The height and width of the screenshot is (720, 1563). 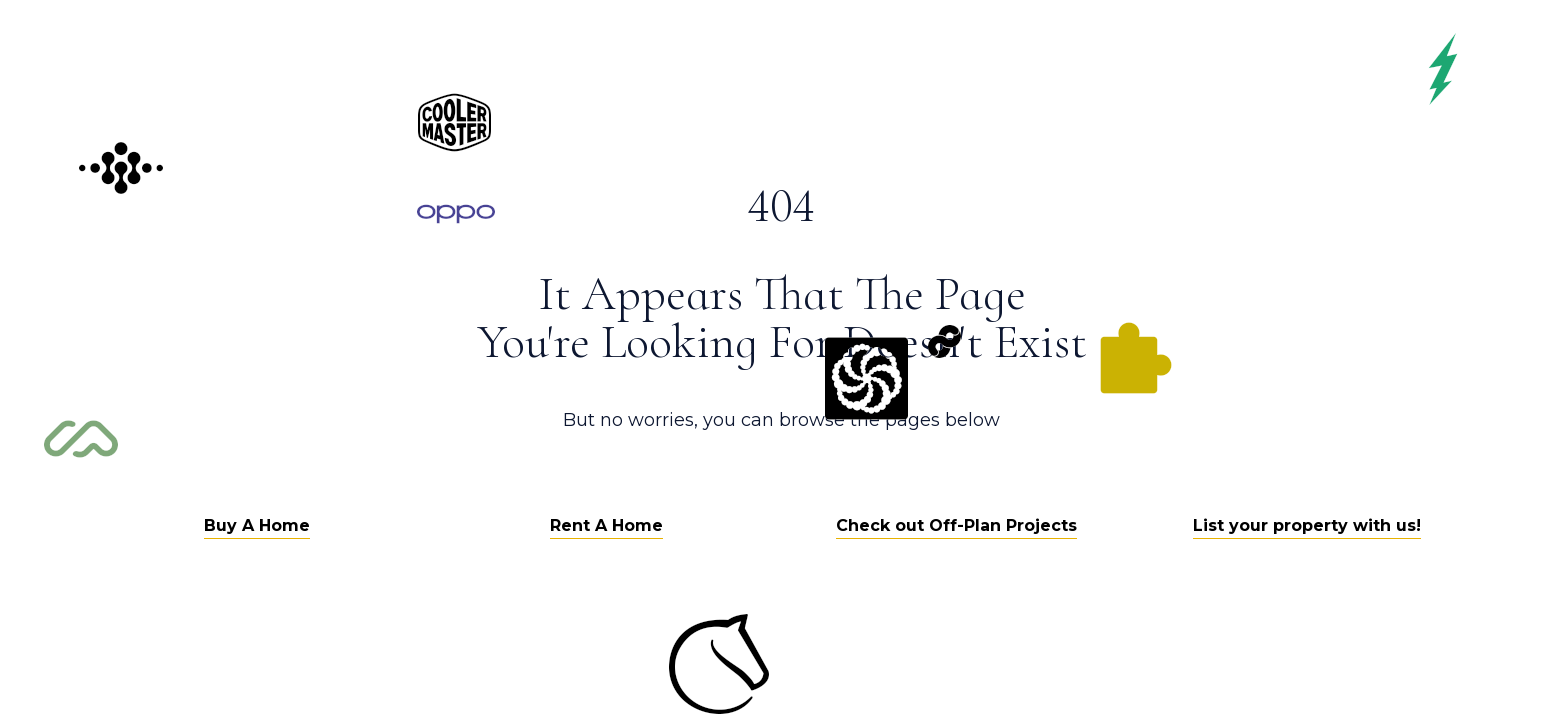 I want to click on Cooler Master brand logo, so click(x=454, y=122).